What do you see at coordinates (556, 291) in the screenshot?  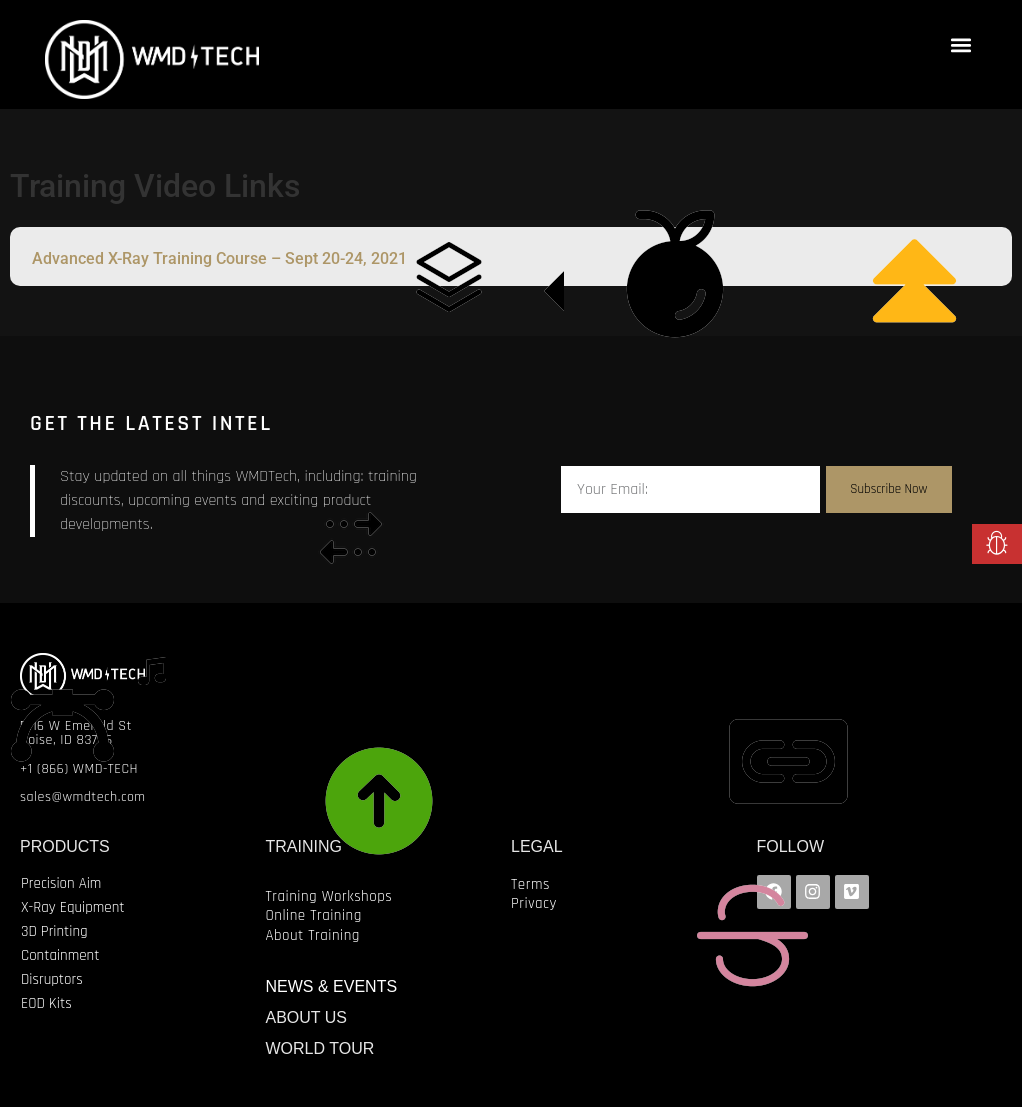 I see `navigate to the previous item or screen` at bounding box center [556, 291].